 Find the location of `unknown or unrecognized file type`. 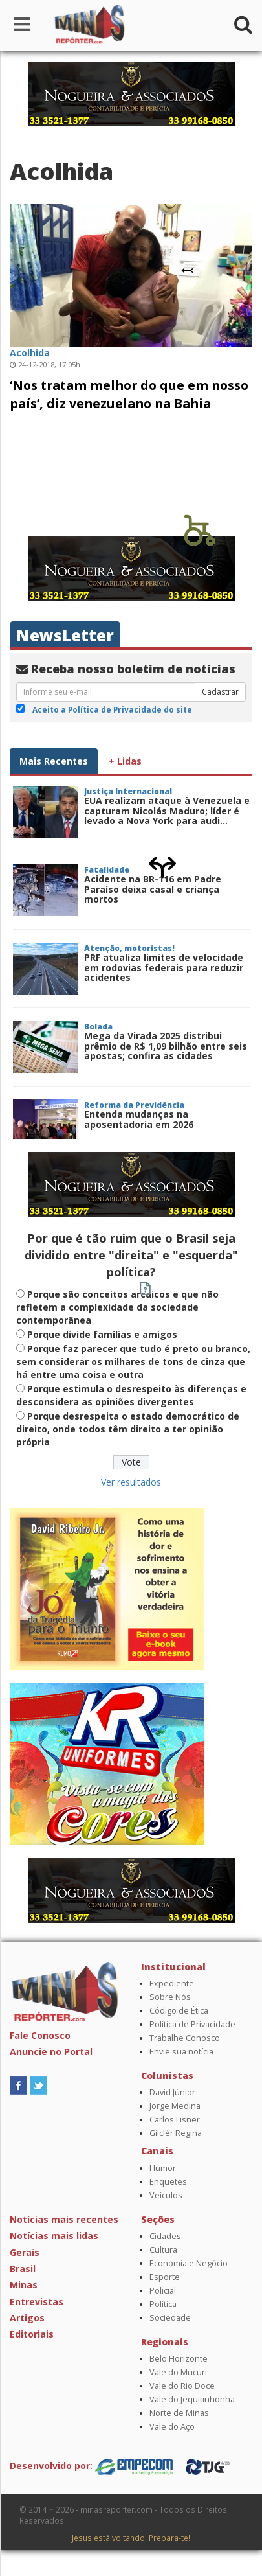

unknown or unrecognized file type is located at coordinates (145, 1288).